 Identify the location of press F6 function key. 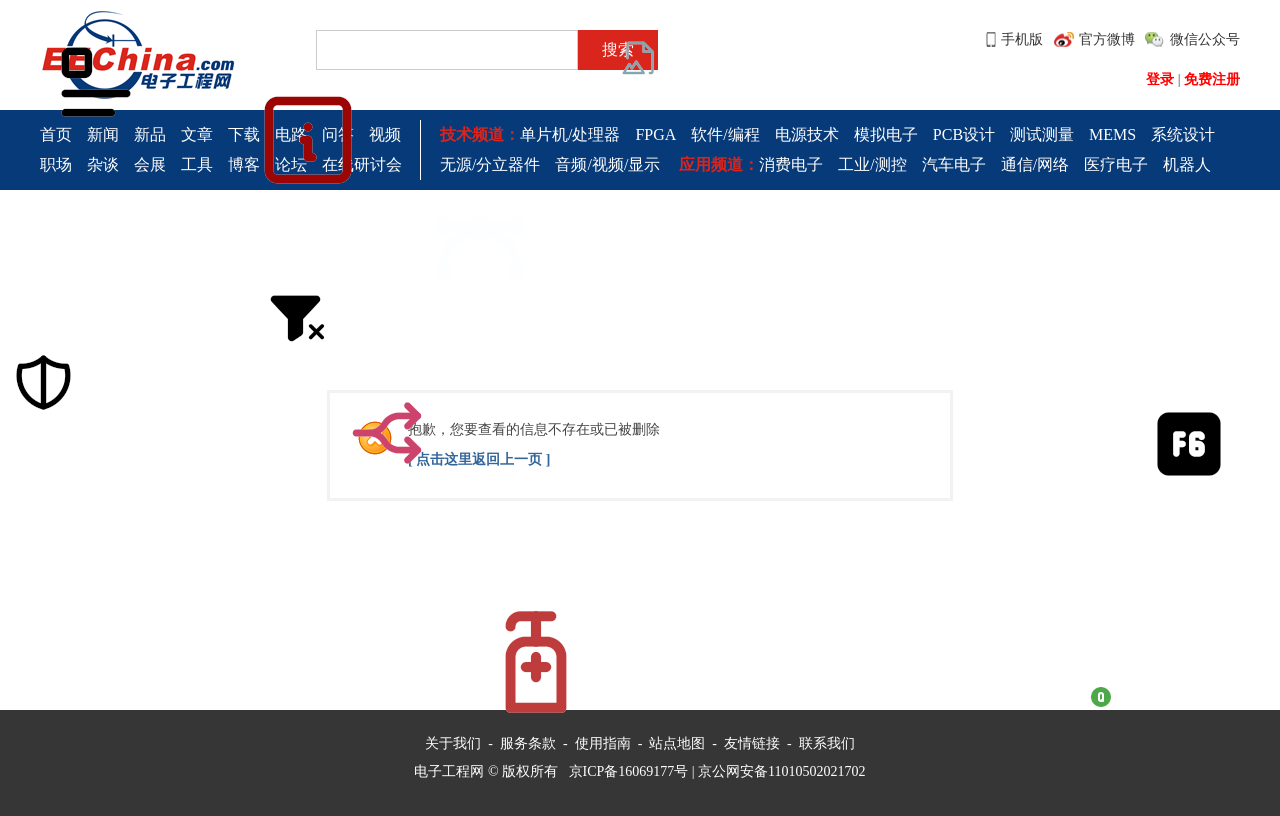
(1189, 444).